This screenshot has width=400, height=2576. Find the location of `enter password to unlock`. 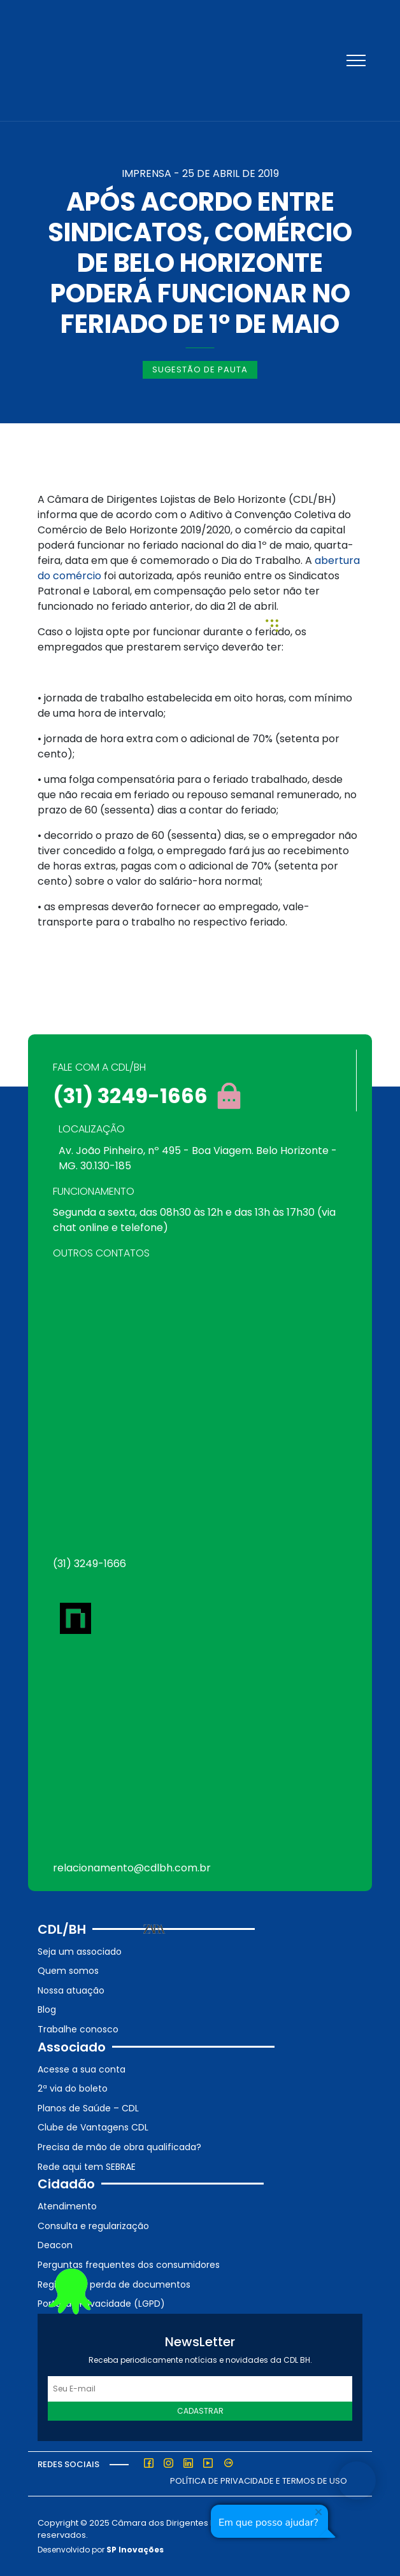

enter password to unlock is located at coordinates (229, 1096).